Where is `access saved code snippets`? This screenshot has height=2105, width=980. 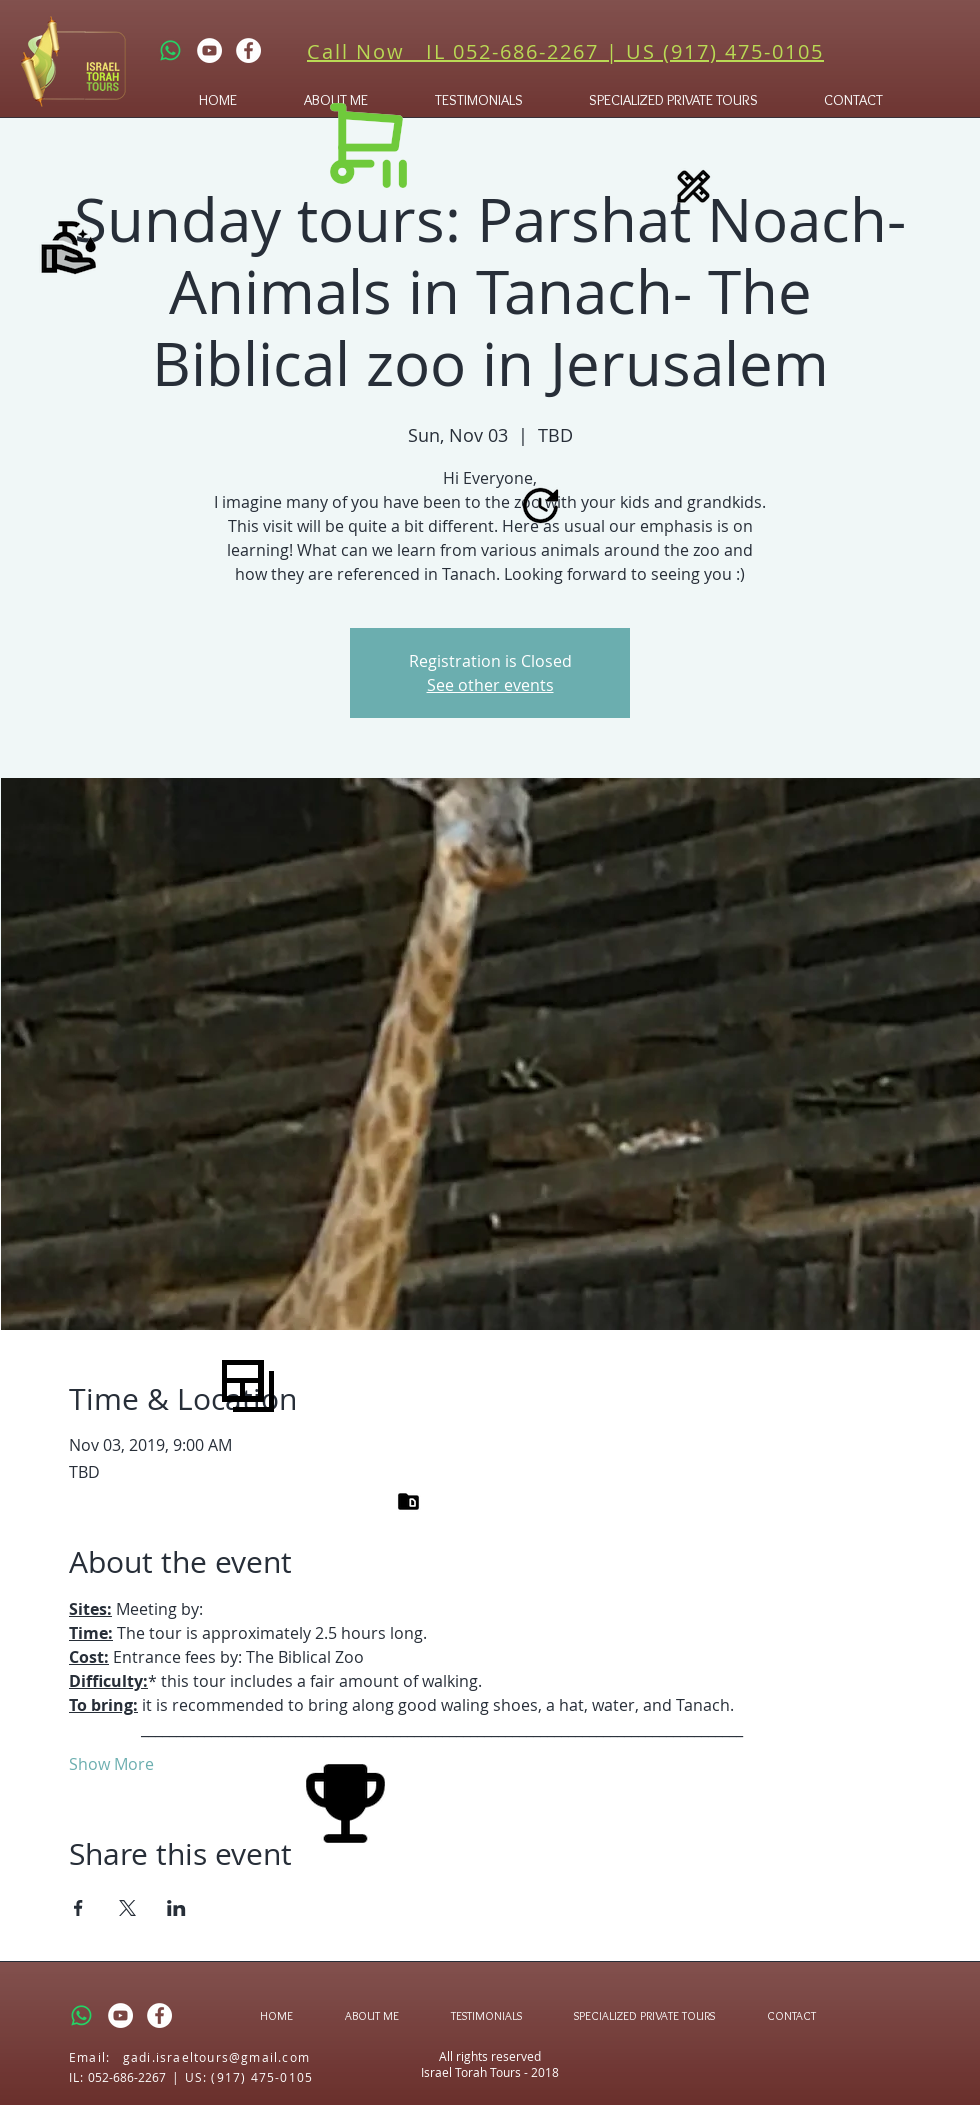
access saved code snippets is located at coordinates (408, 1501).